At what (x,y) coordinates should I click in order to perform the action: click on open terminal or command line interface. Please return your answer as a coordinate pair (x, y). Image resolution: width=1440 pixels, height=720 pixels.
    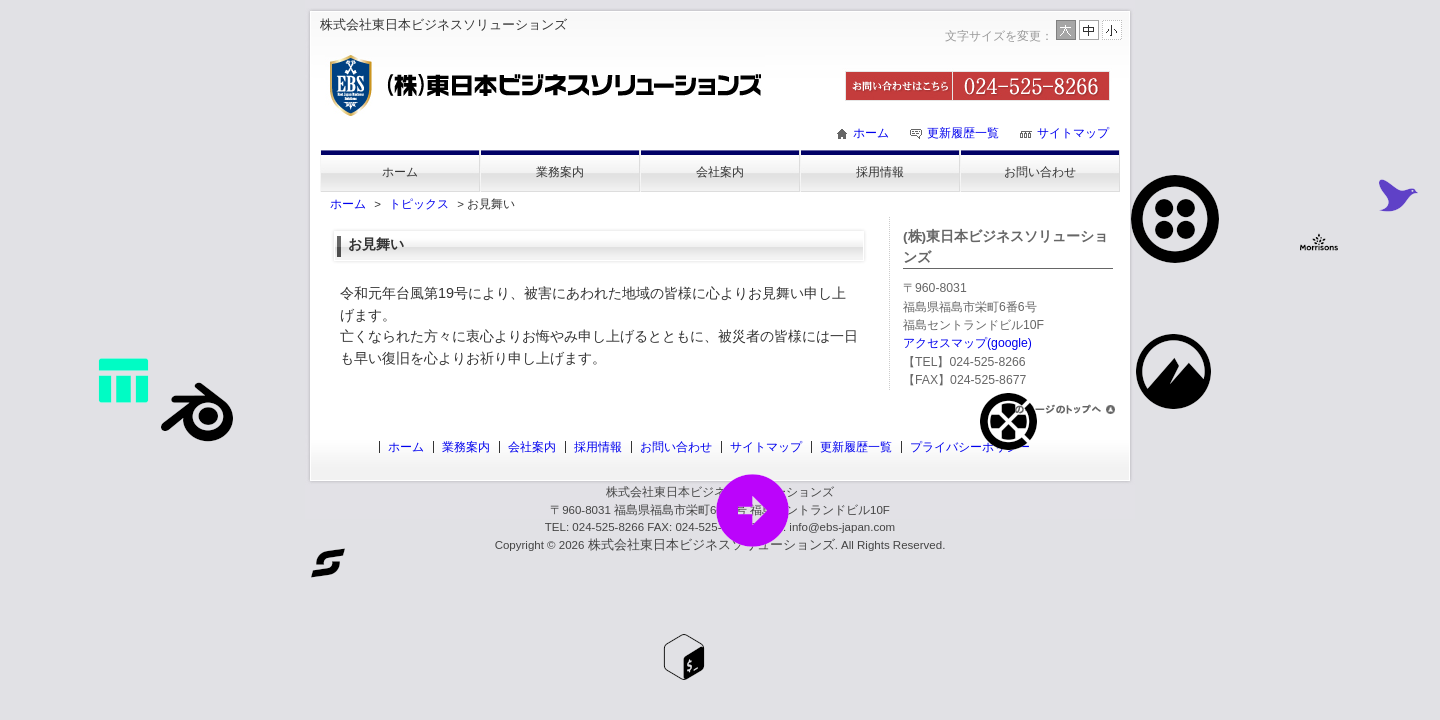
    Looking at the image, I should click on (684, 657).